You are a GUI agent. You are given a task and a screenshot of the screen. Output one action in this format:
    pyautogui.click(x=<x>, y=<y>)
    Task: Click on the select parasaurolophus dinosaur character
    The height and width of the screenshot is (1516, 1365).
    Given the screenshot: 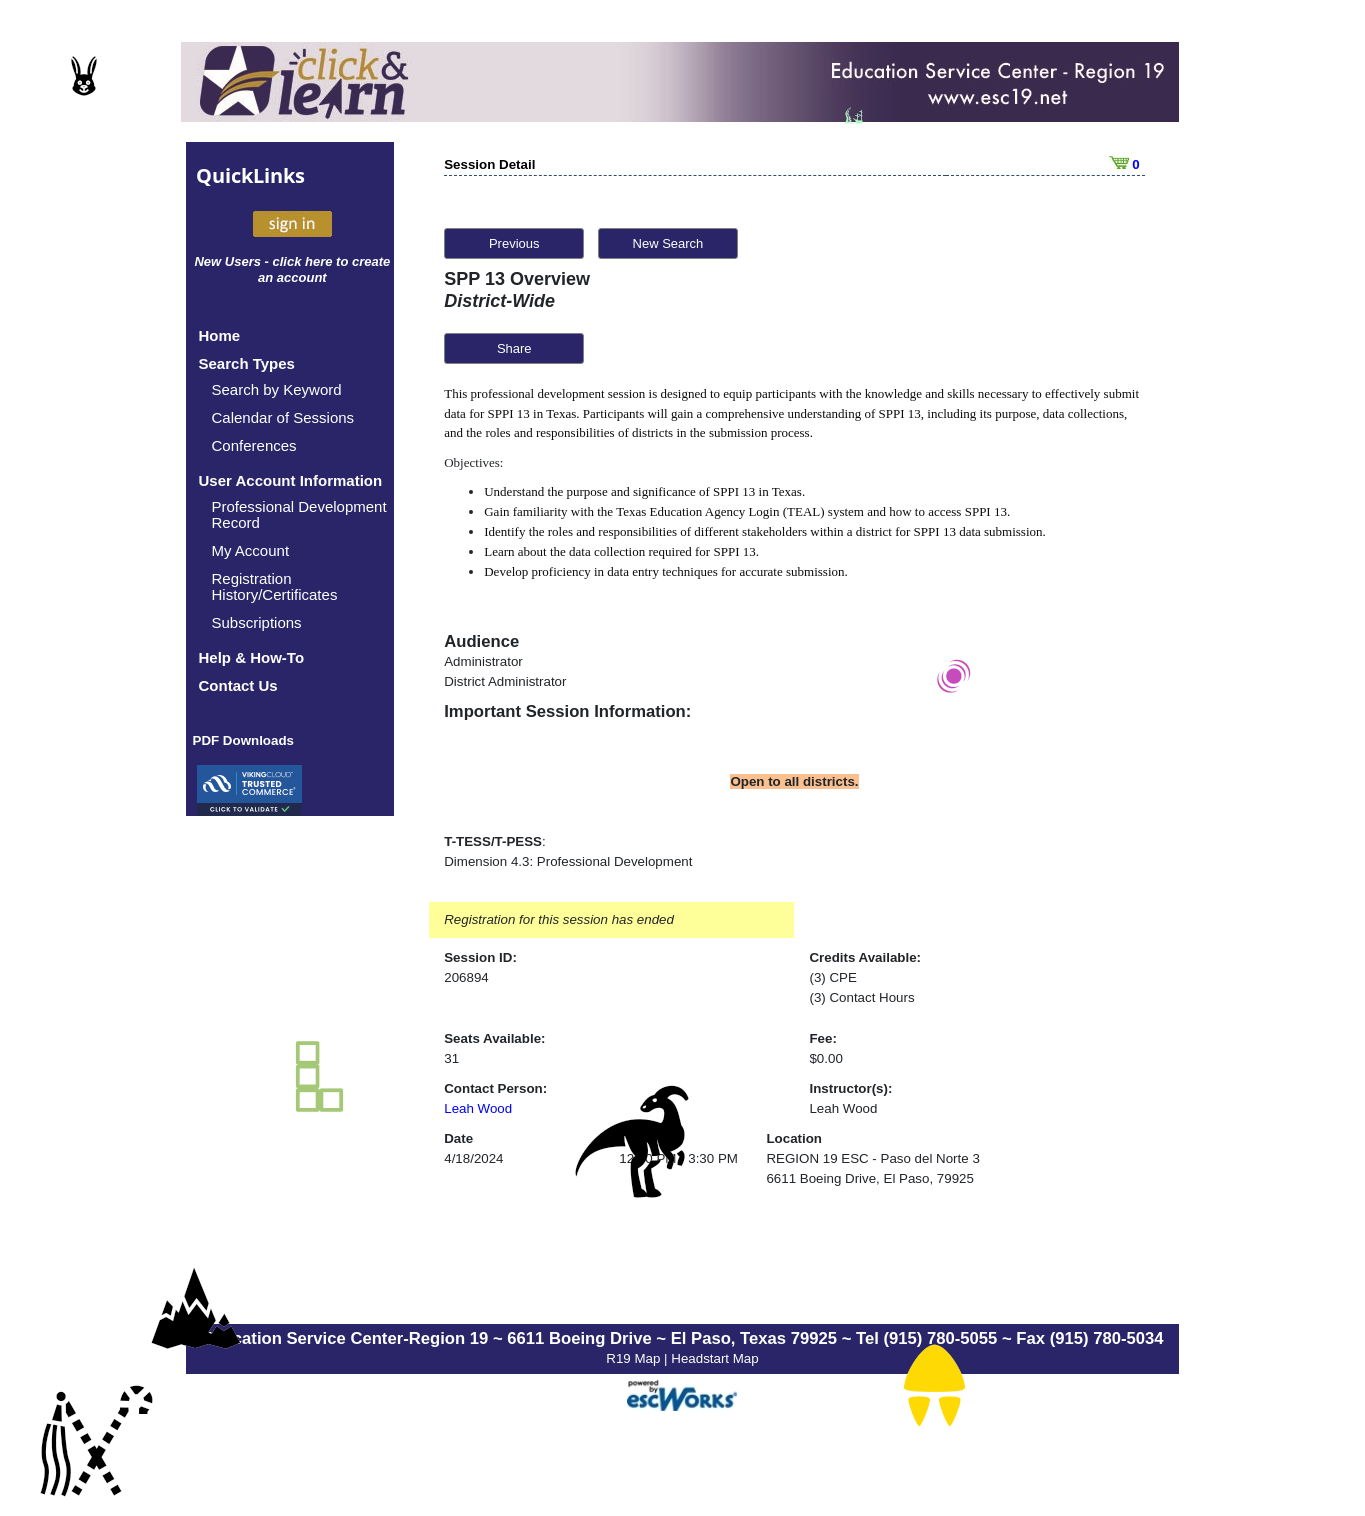 What is the action you would take?
    pyautogui.click(x=632, y=1142)
    